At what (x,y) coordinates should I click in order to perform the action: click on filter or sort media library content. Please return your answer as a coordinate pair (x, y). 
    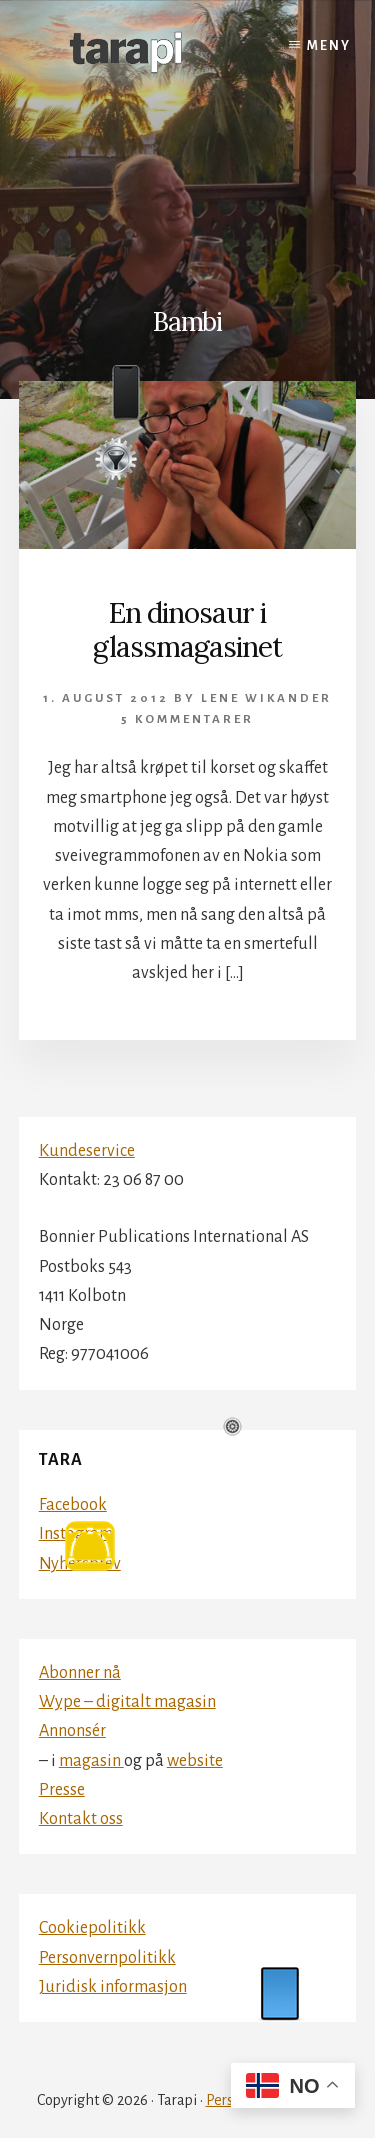
    Looking at the image, I should click on (116, 459).